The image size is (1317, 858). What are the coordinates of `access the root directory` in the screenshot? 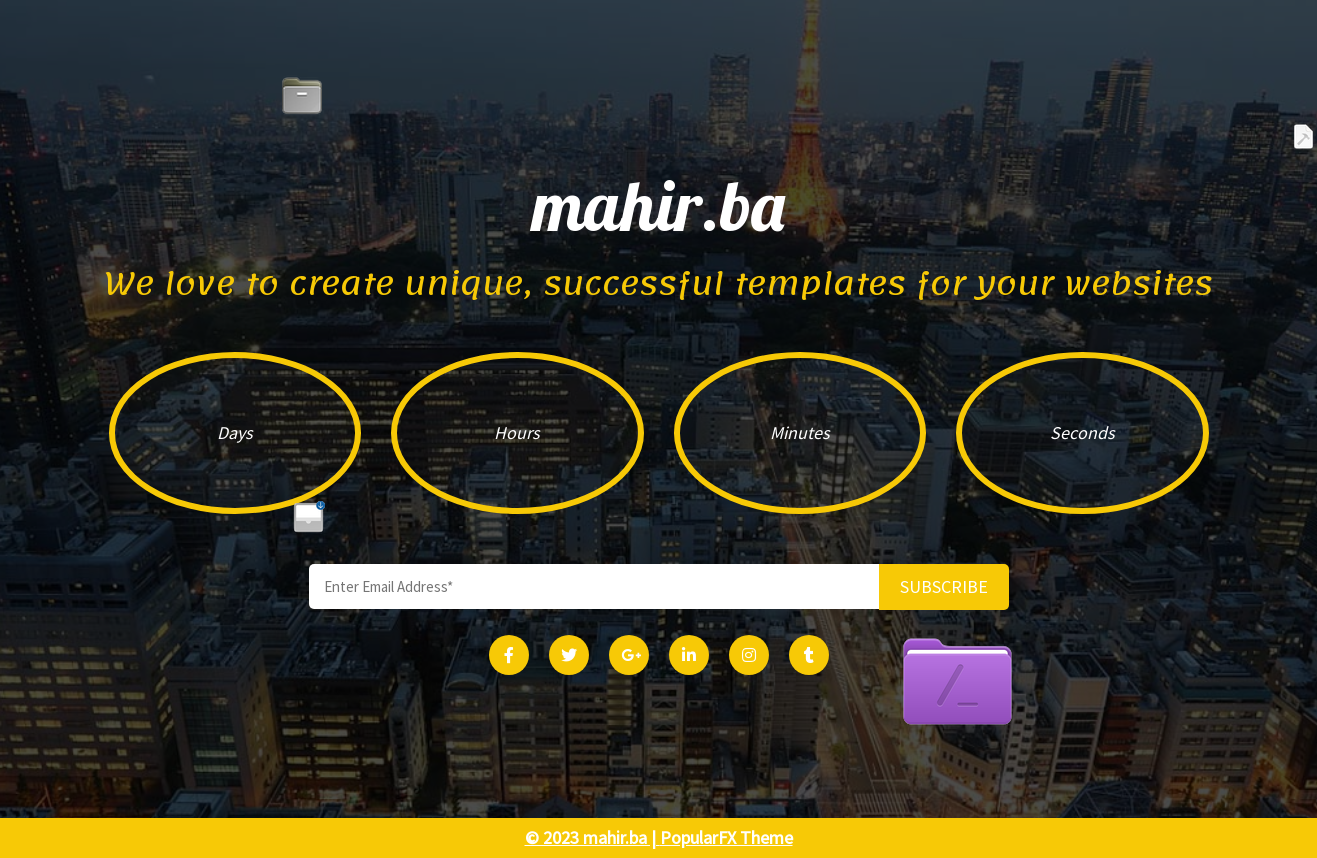 It's located at (957, 681).